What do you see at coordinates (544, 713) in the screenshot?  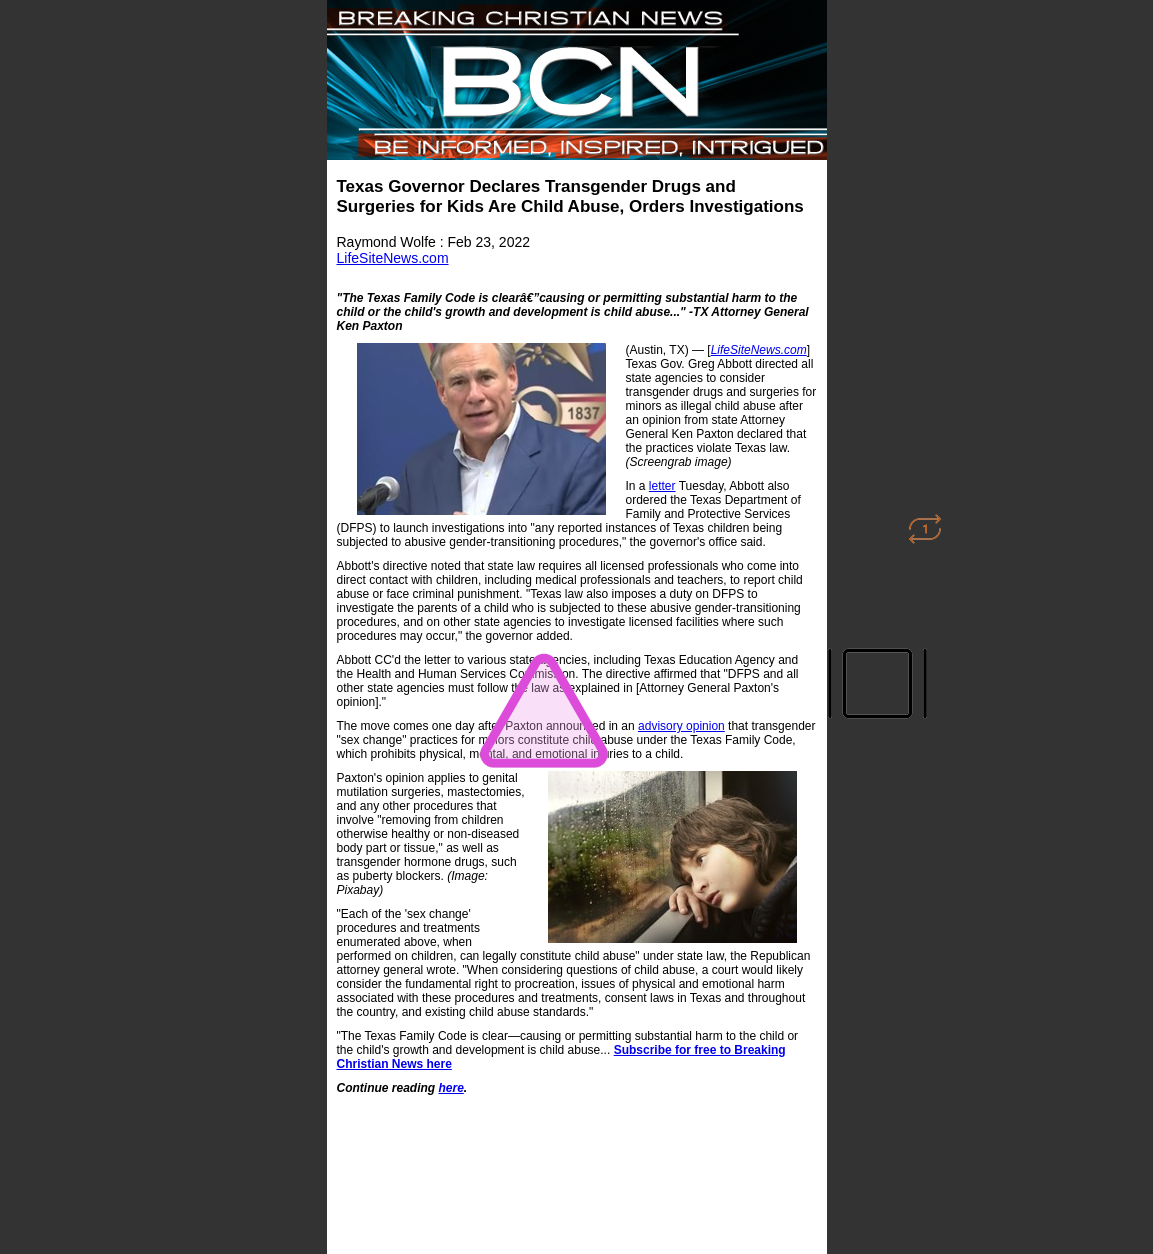 I see `play or start media content` at bounding box center [544, 713].